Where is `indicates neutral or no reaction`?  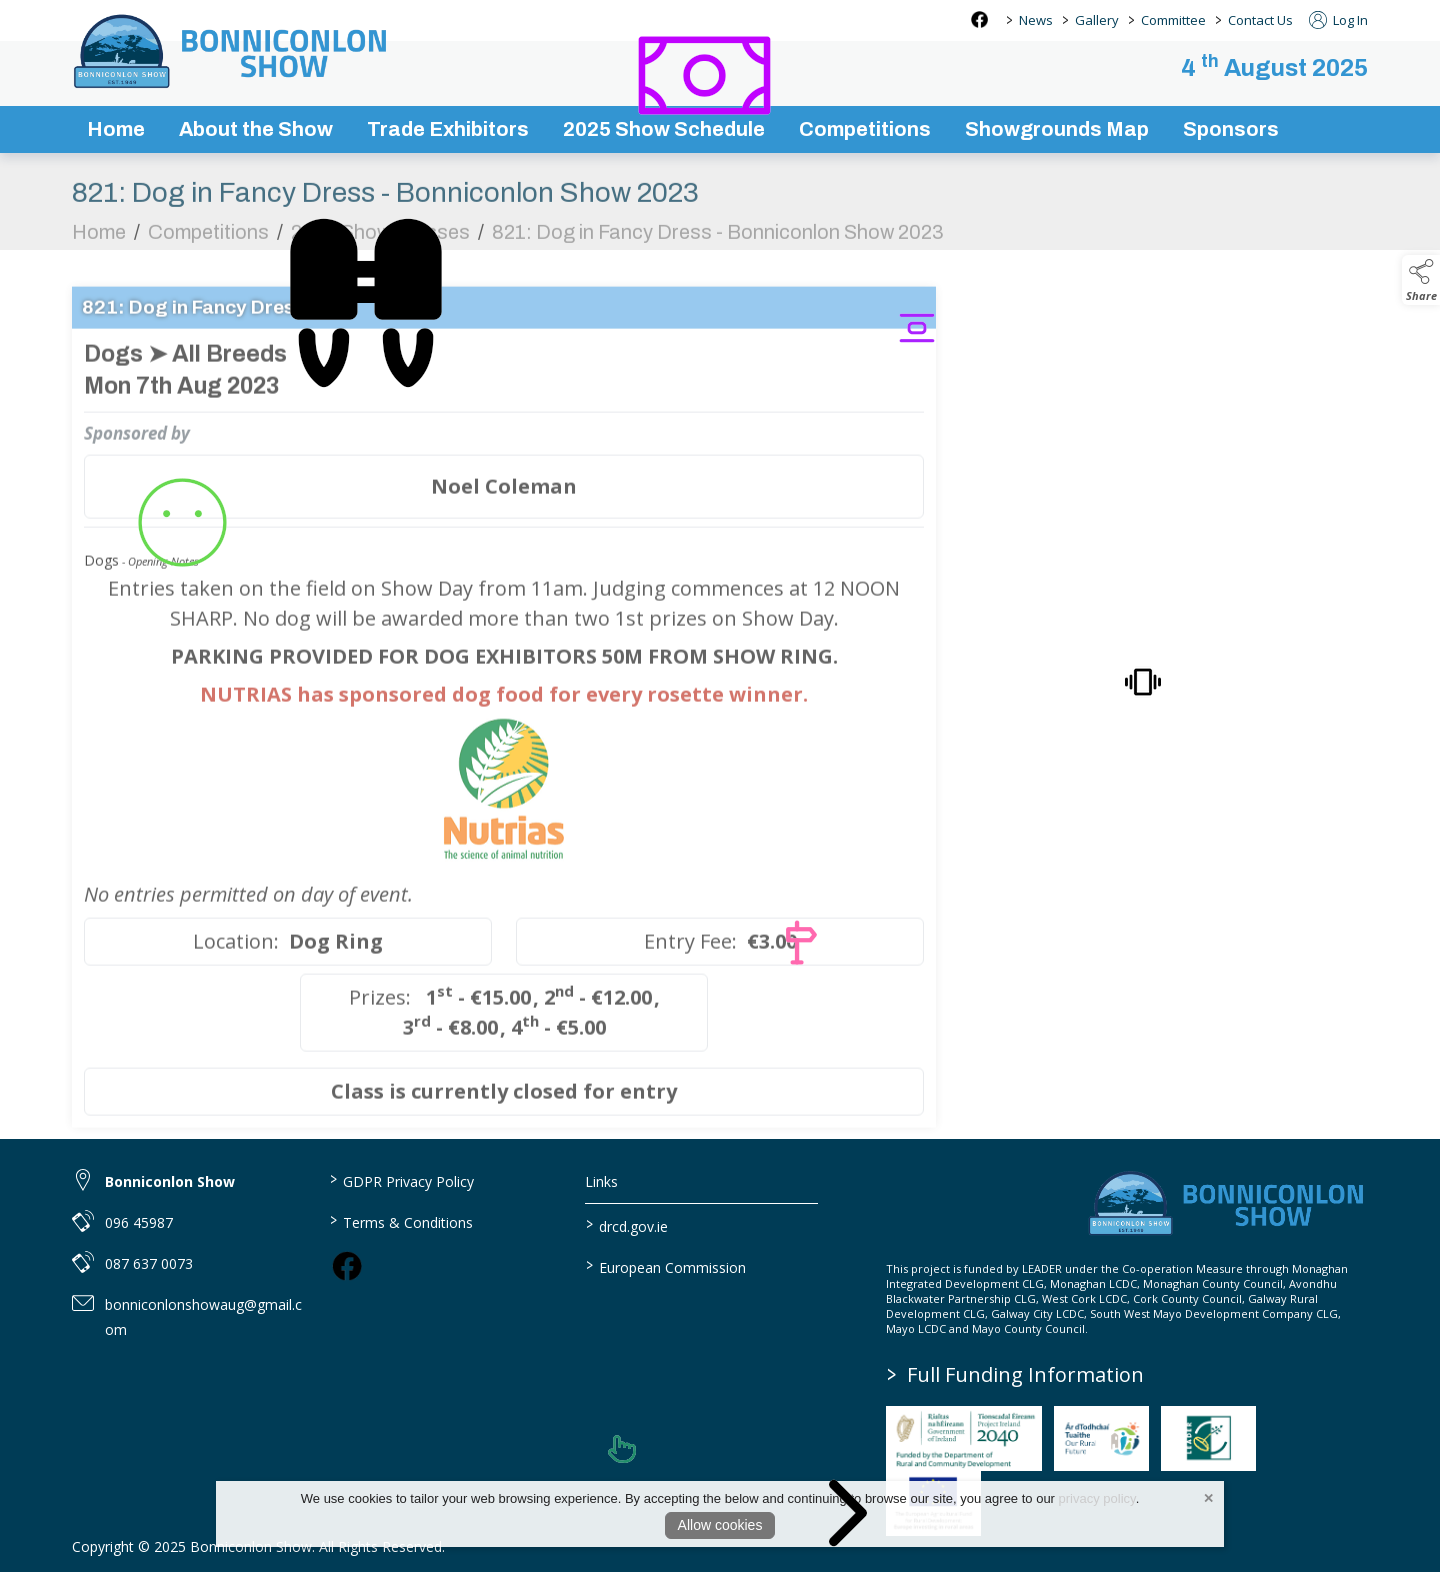 indicates neutral or no reaction is located at coordinates (182, 522).